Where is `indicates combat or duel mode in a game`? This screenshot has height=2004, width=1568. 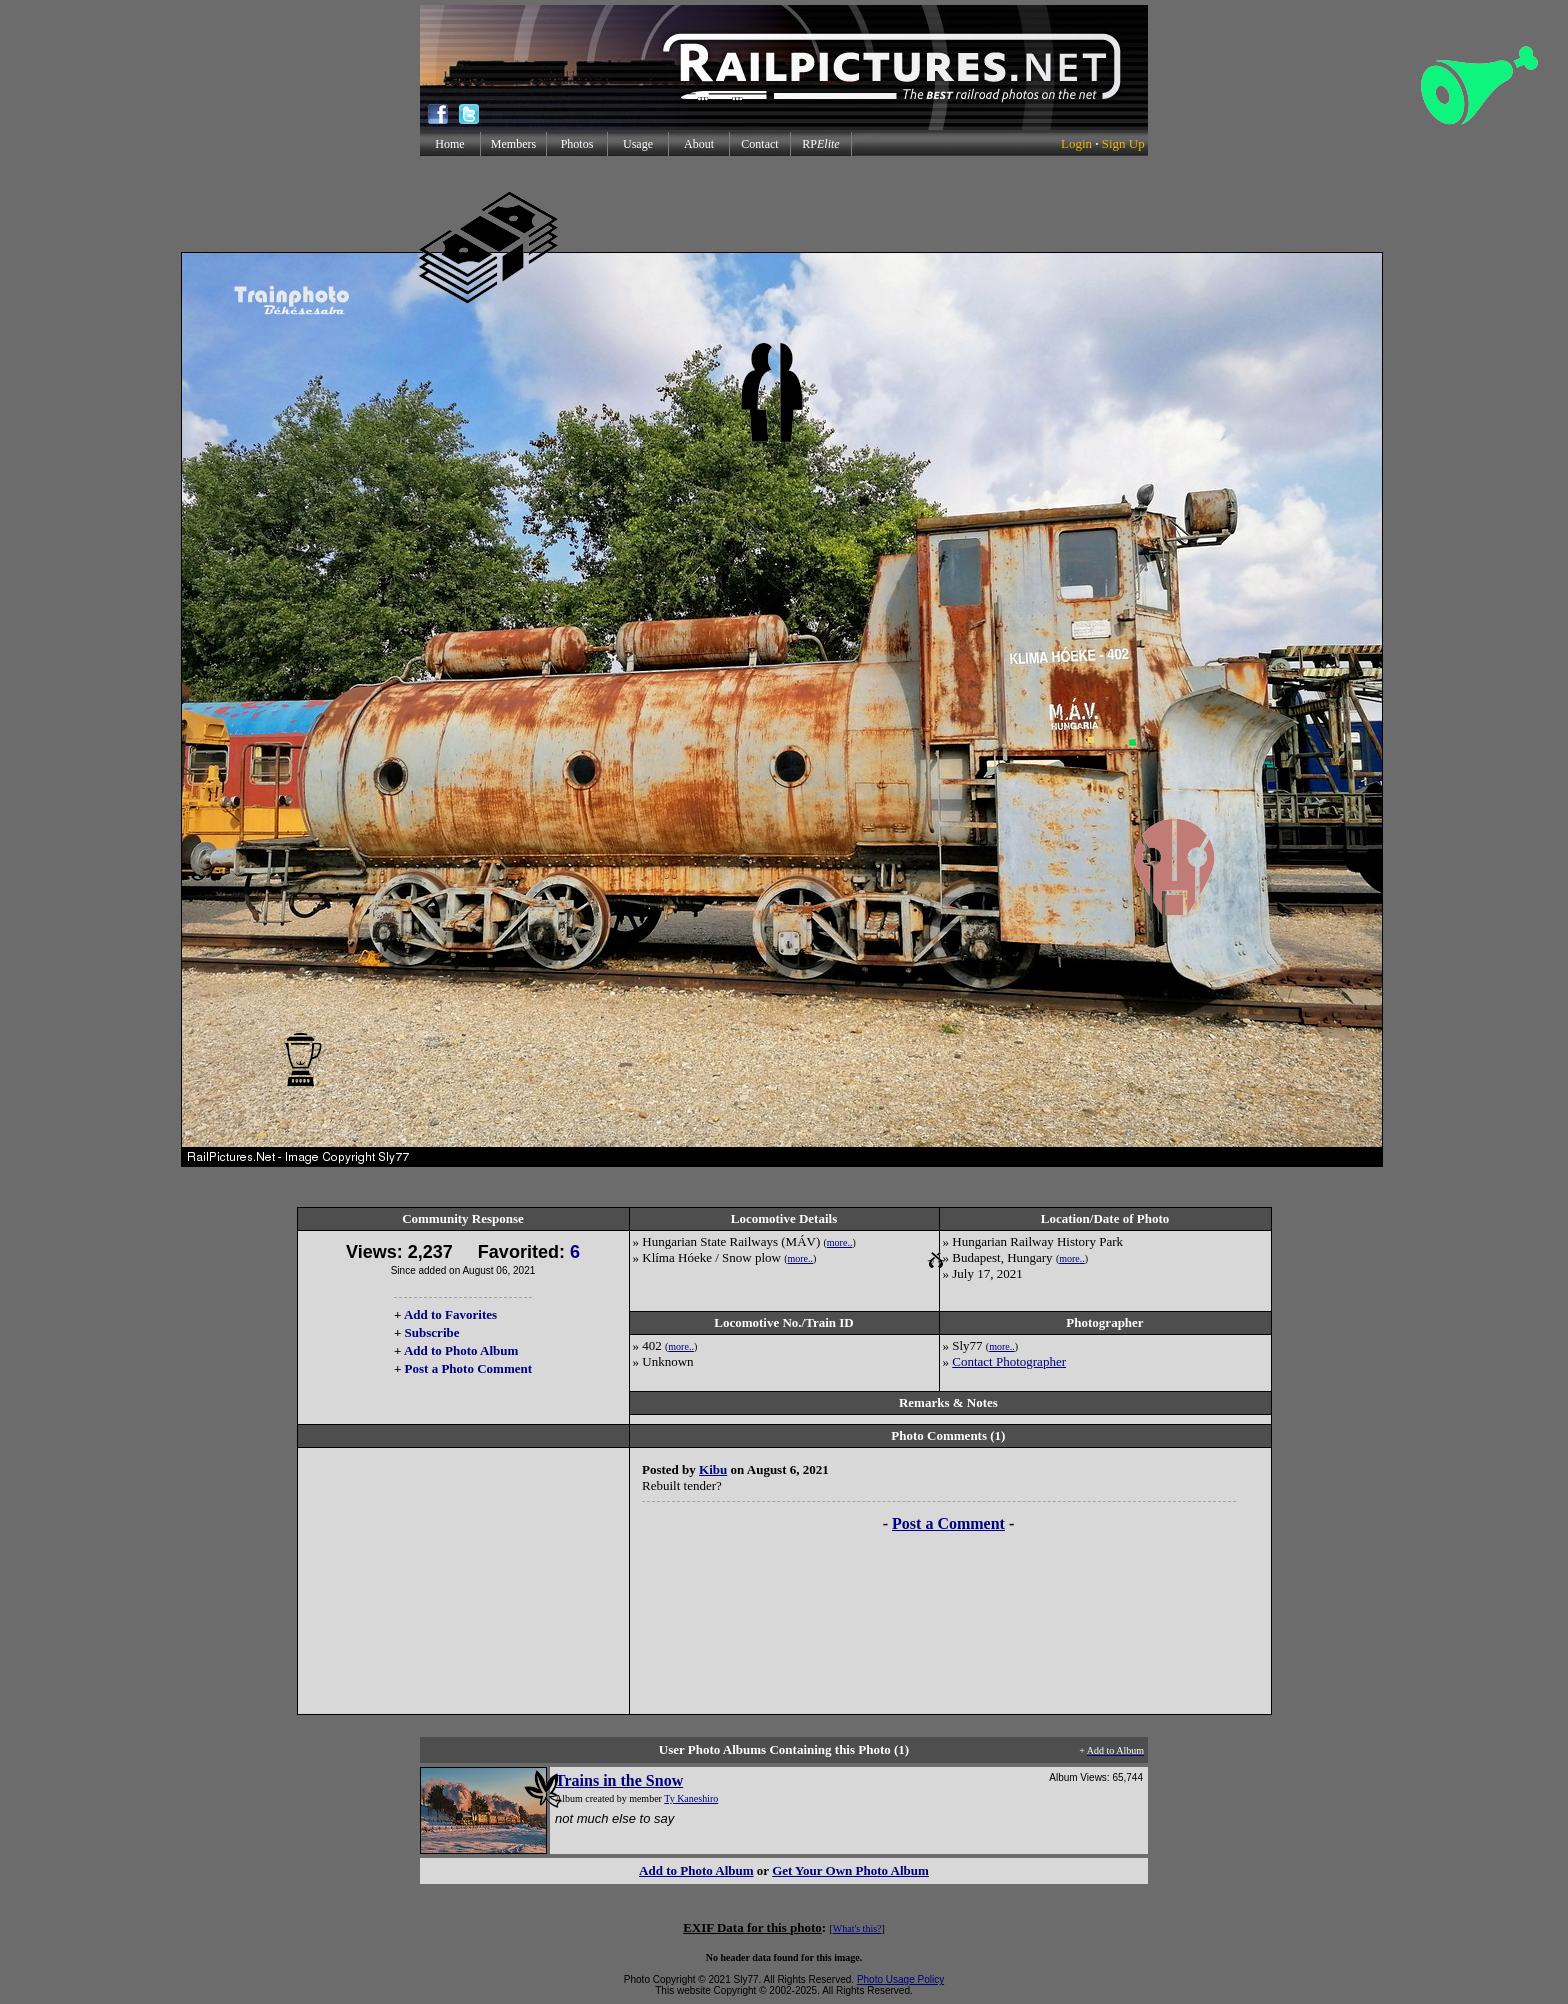
indicates combat or duel mode in a game is located at coordinates (936, 1260).